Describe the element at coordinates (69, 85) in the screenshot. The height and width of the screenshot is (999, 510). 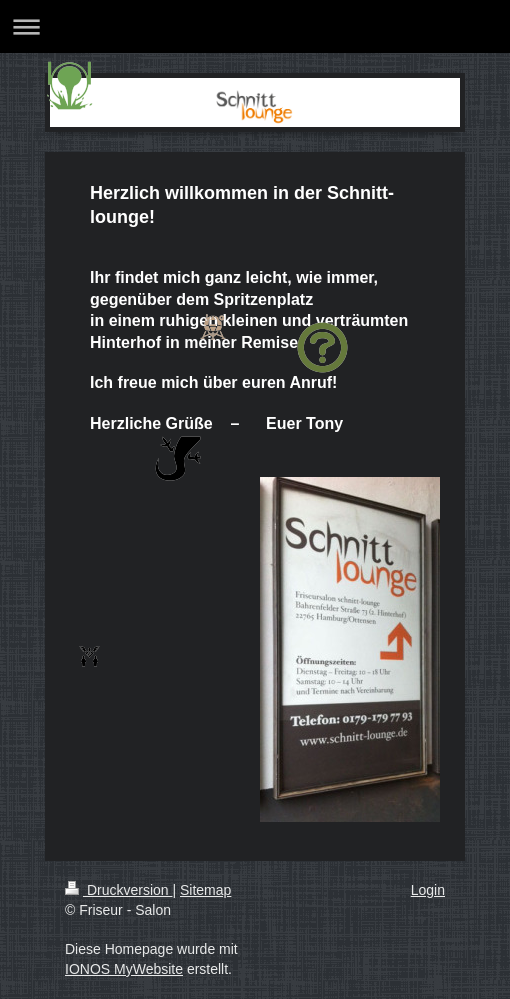
I see `smelting or metalworking process in progress` at that location.